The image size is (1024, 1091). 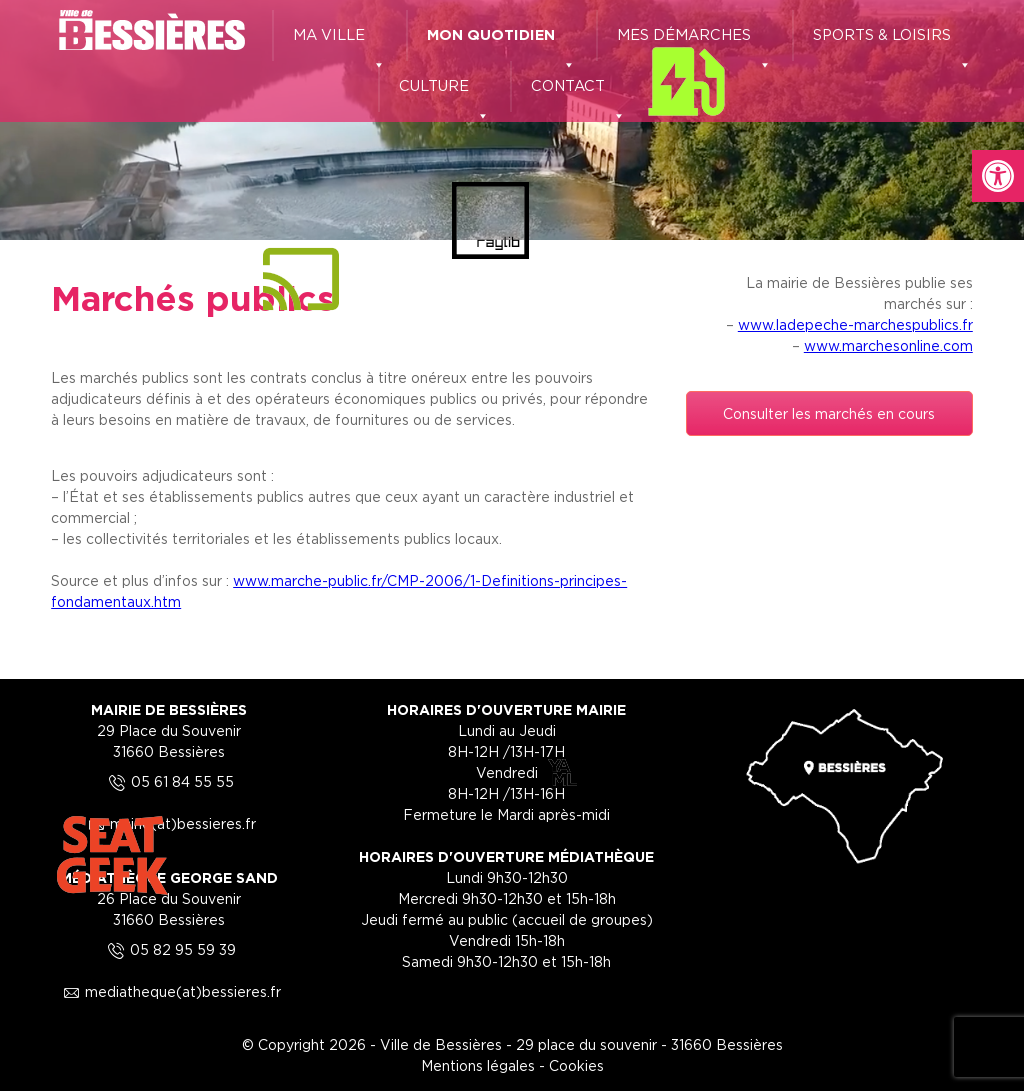 I want to click on open the SeatGeek app, so click(x=112, y=855).